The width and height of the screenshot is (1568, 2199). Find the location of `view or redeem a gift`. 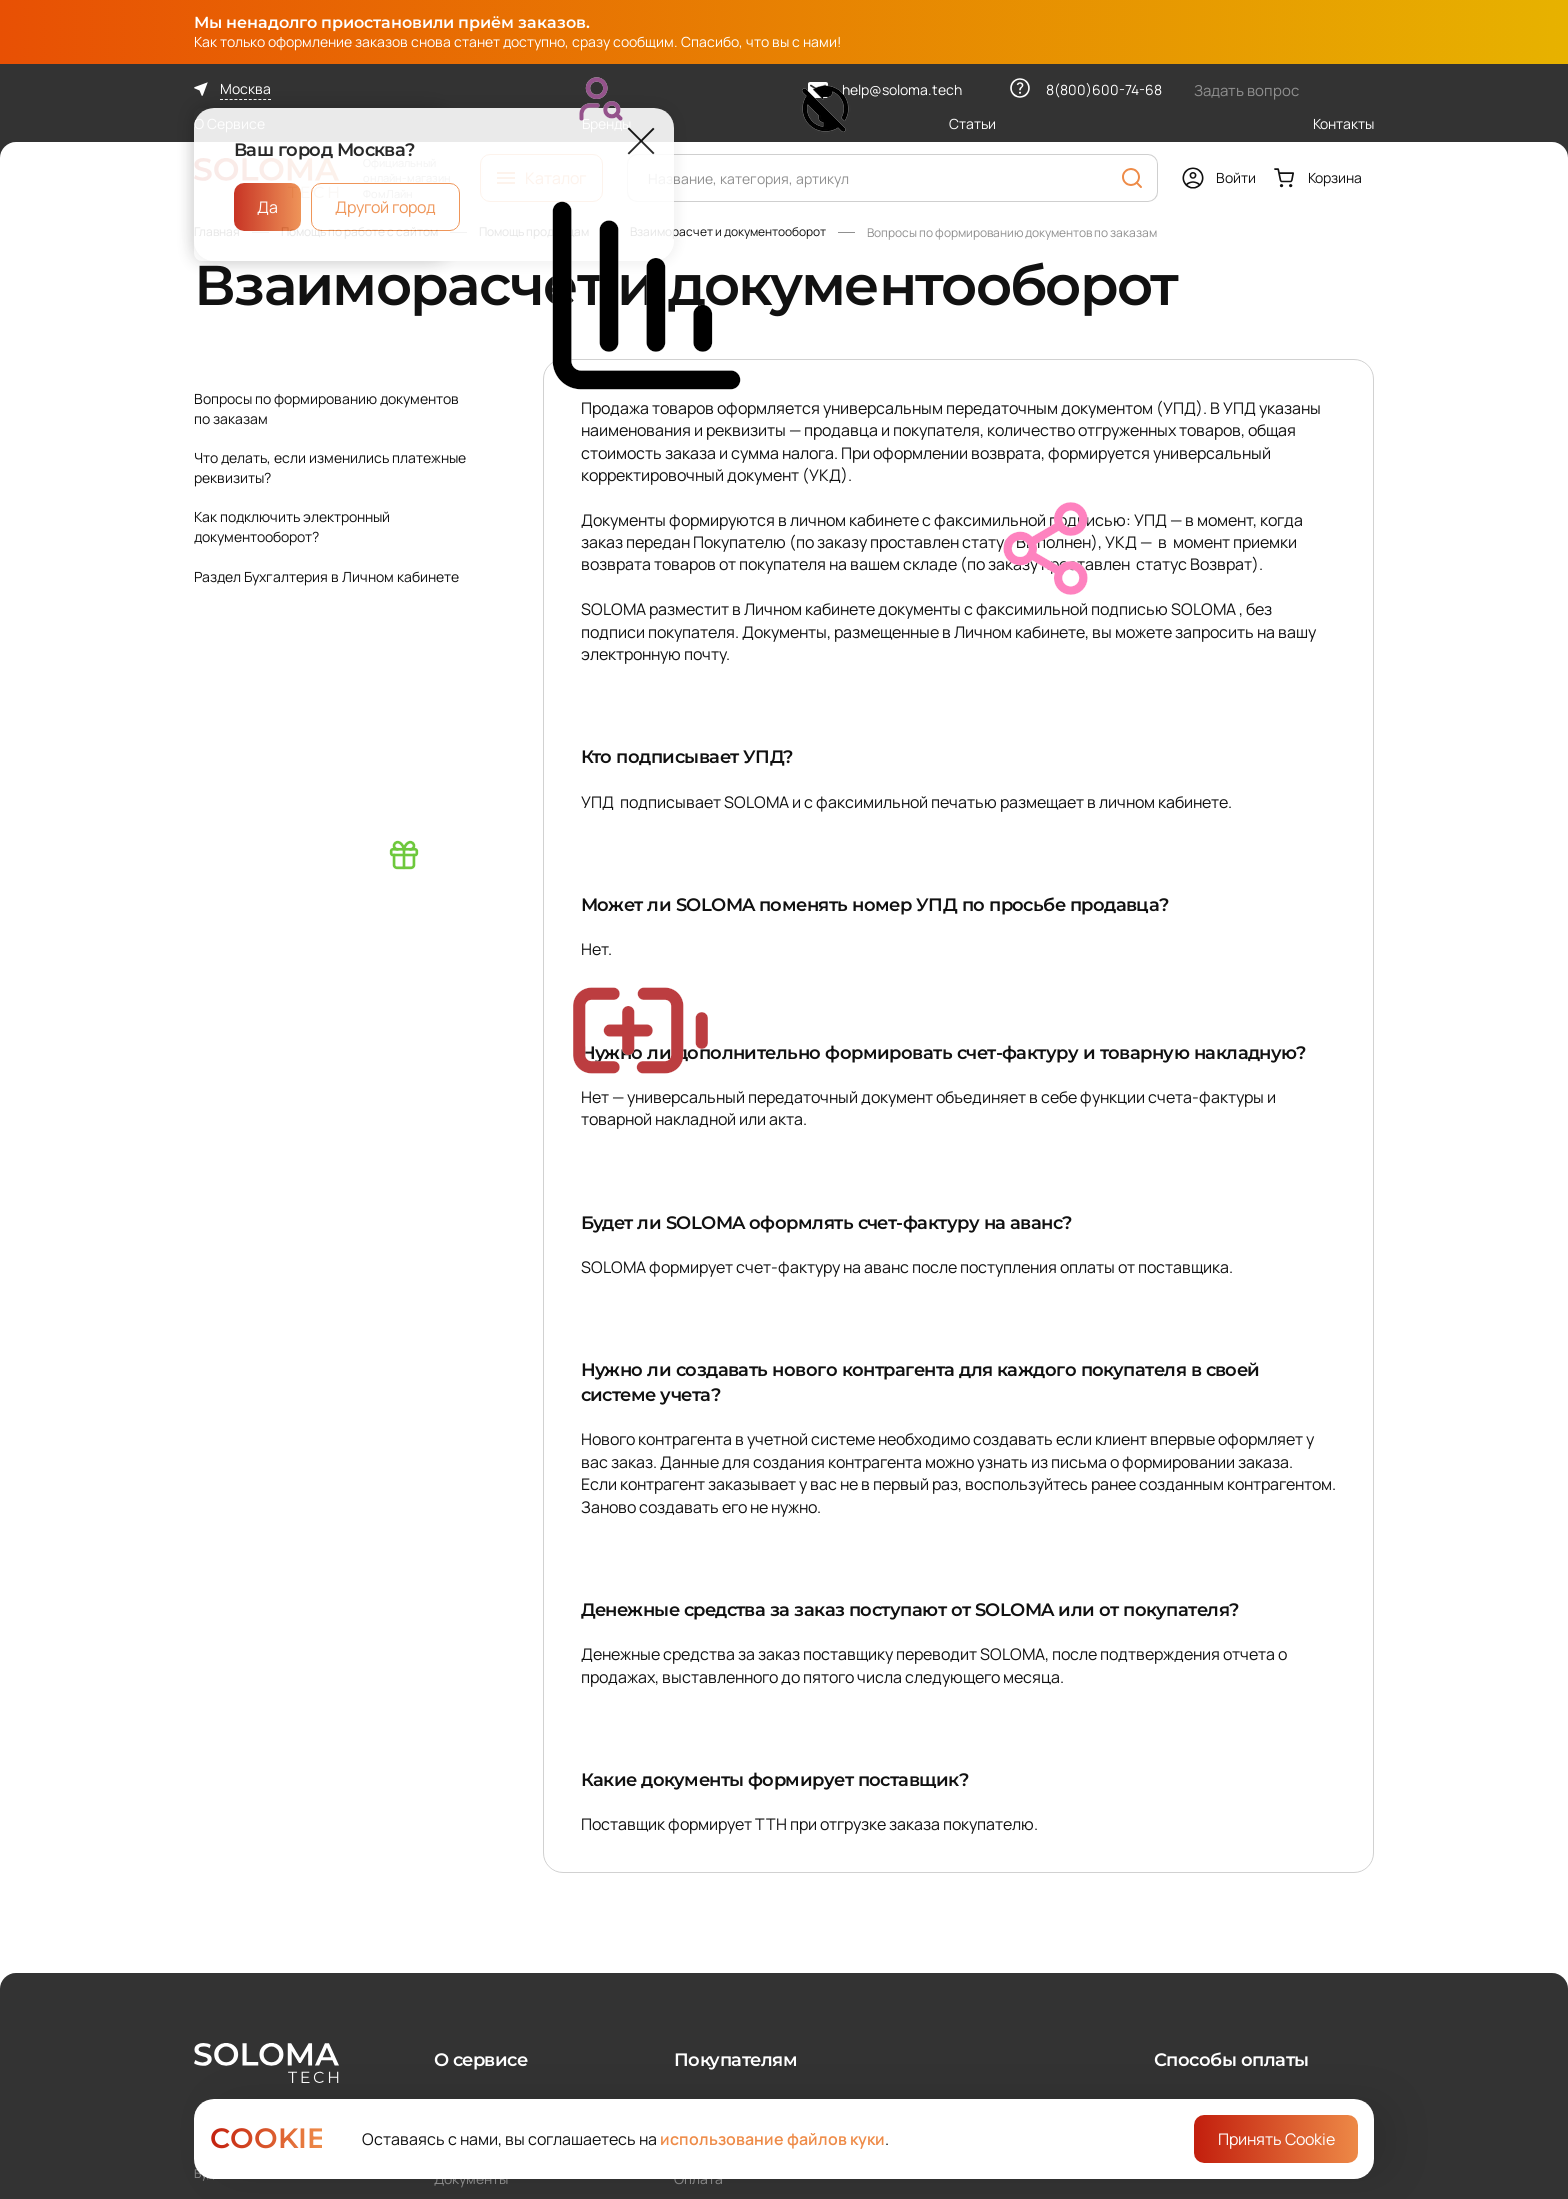

view or redeem a gift is located at coordinates (404, 855).